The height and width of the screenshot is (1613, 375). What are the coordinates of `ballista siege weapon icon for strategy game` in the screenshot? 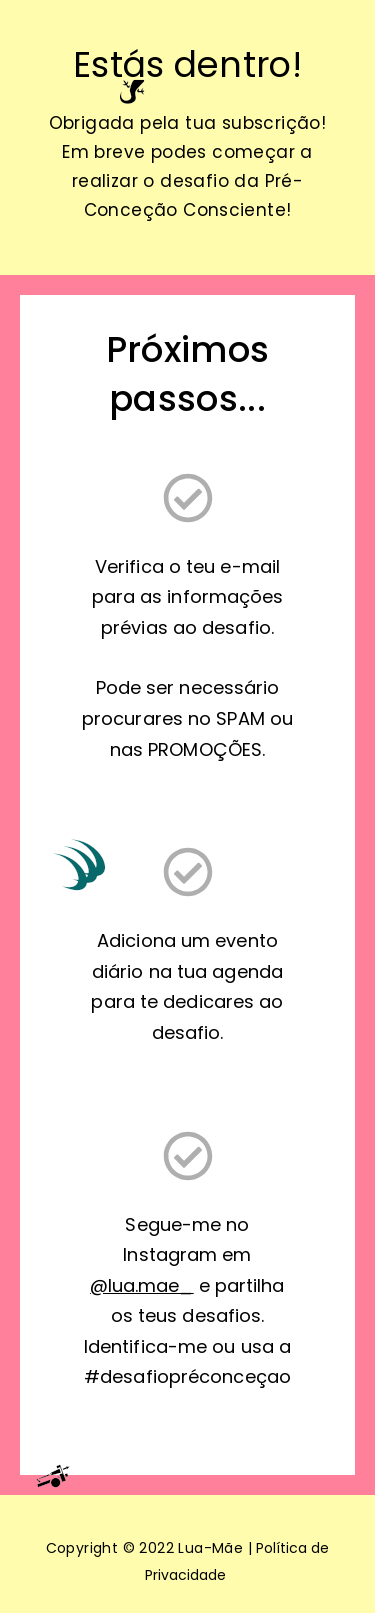 It's located at (53, 1476).